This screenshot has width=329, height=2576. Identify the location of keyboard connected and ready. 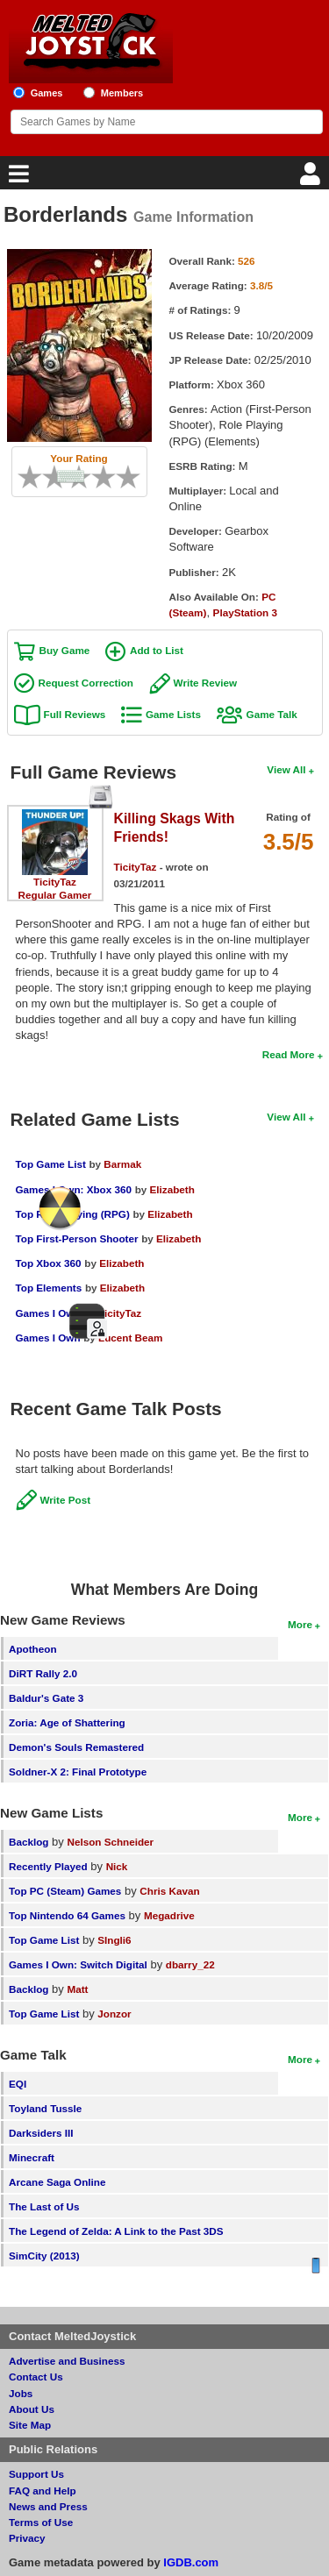
(70, 476).